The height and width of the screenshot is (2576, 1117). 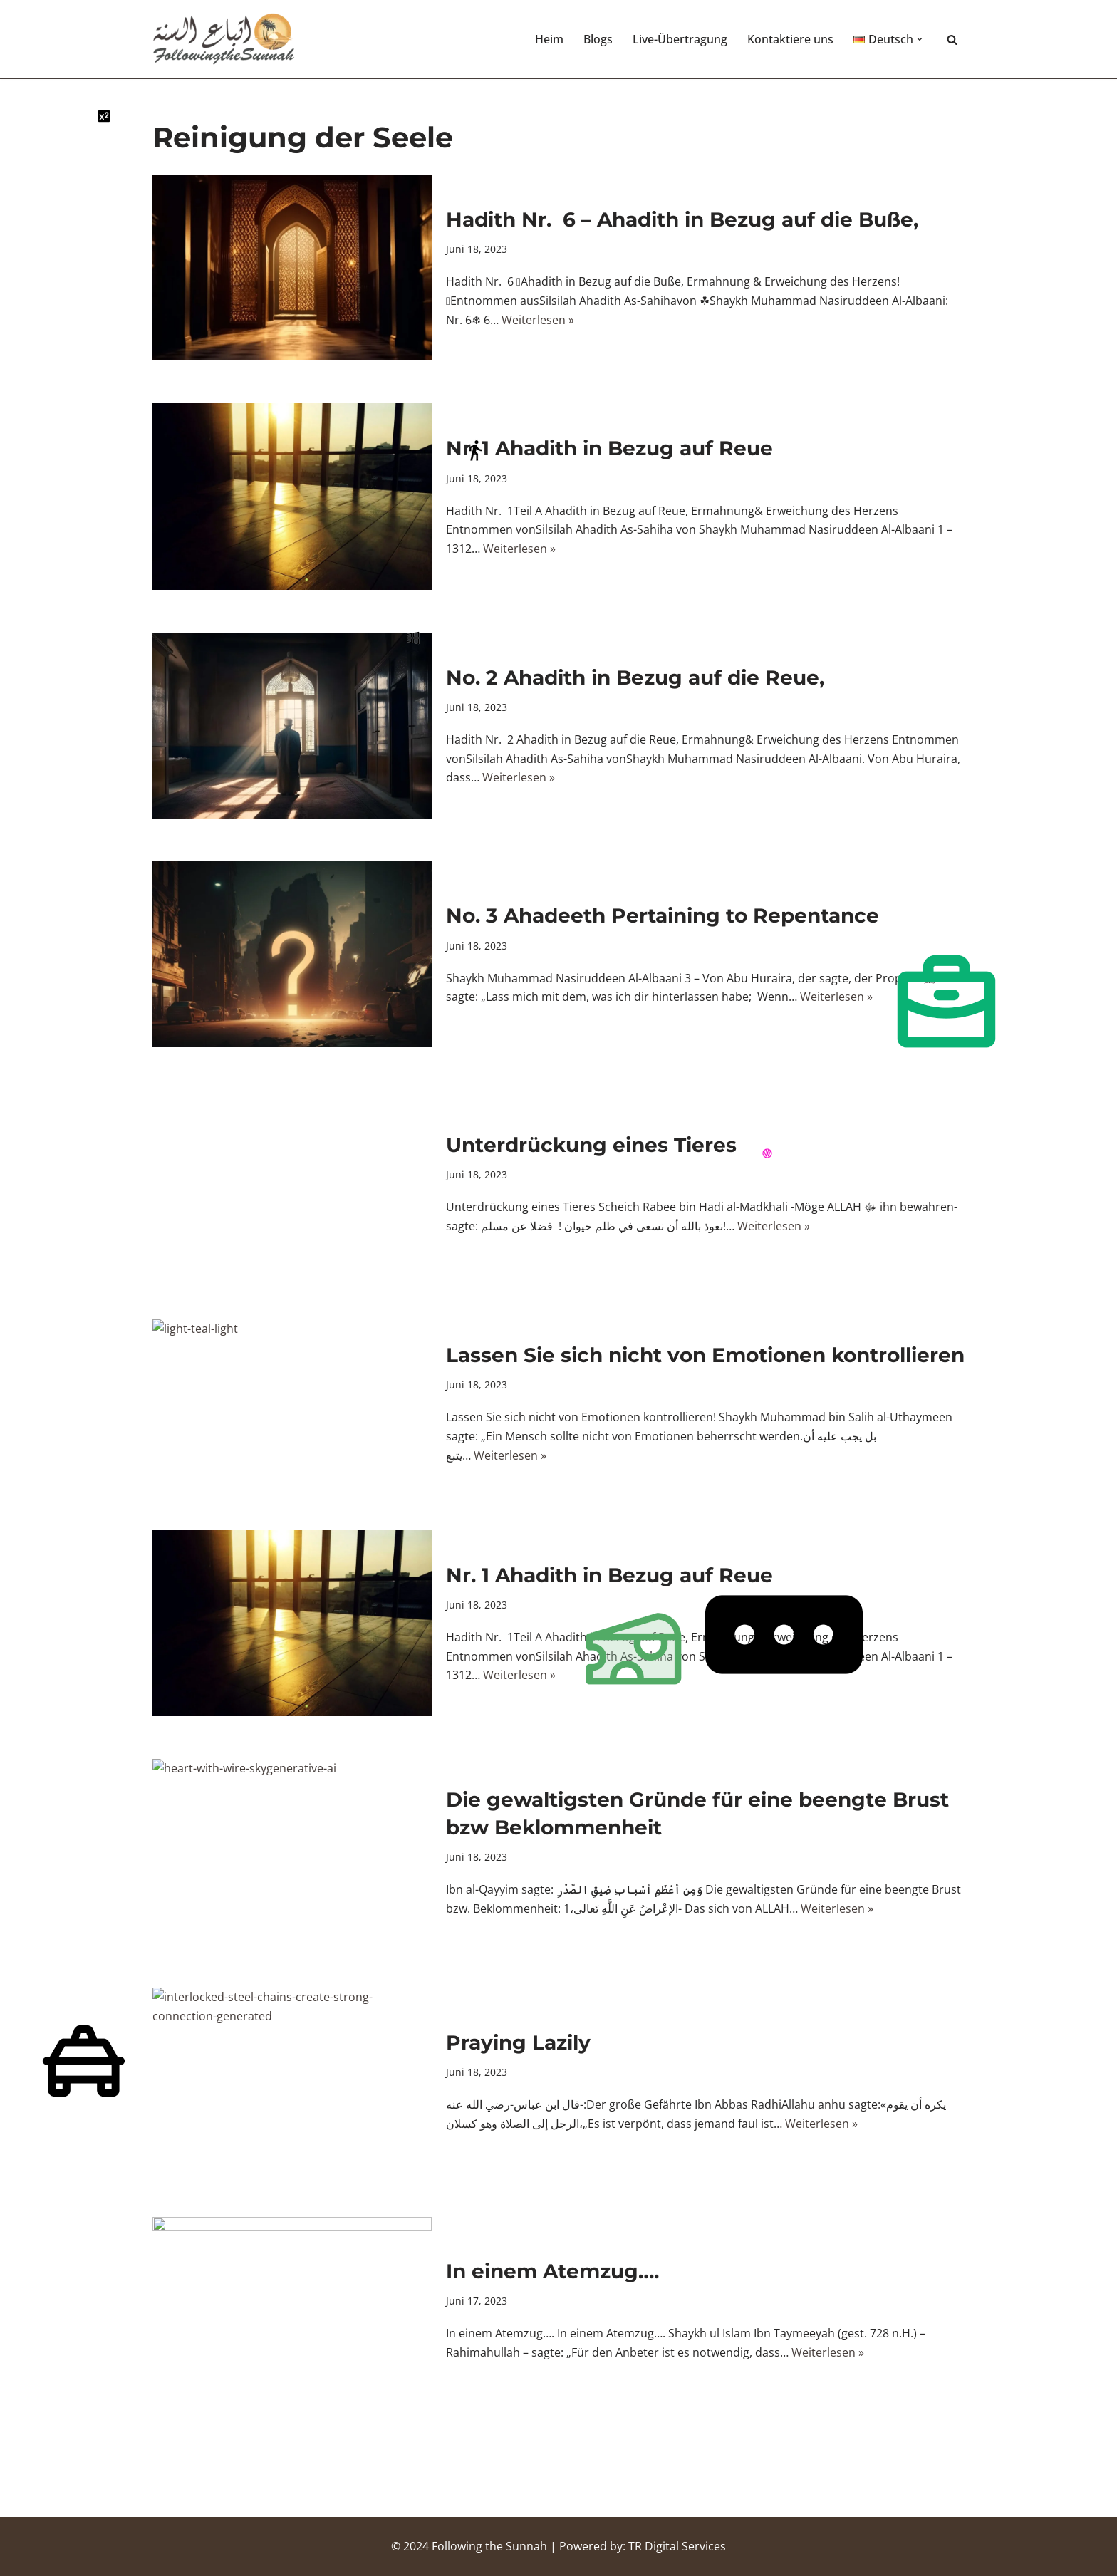 I want to click on open the Windows start menu, so click(x=413, y=638).